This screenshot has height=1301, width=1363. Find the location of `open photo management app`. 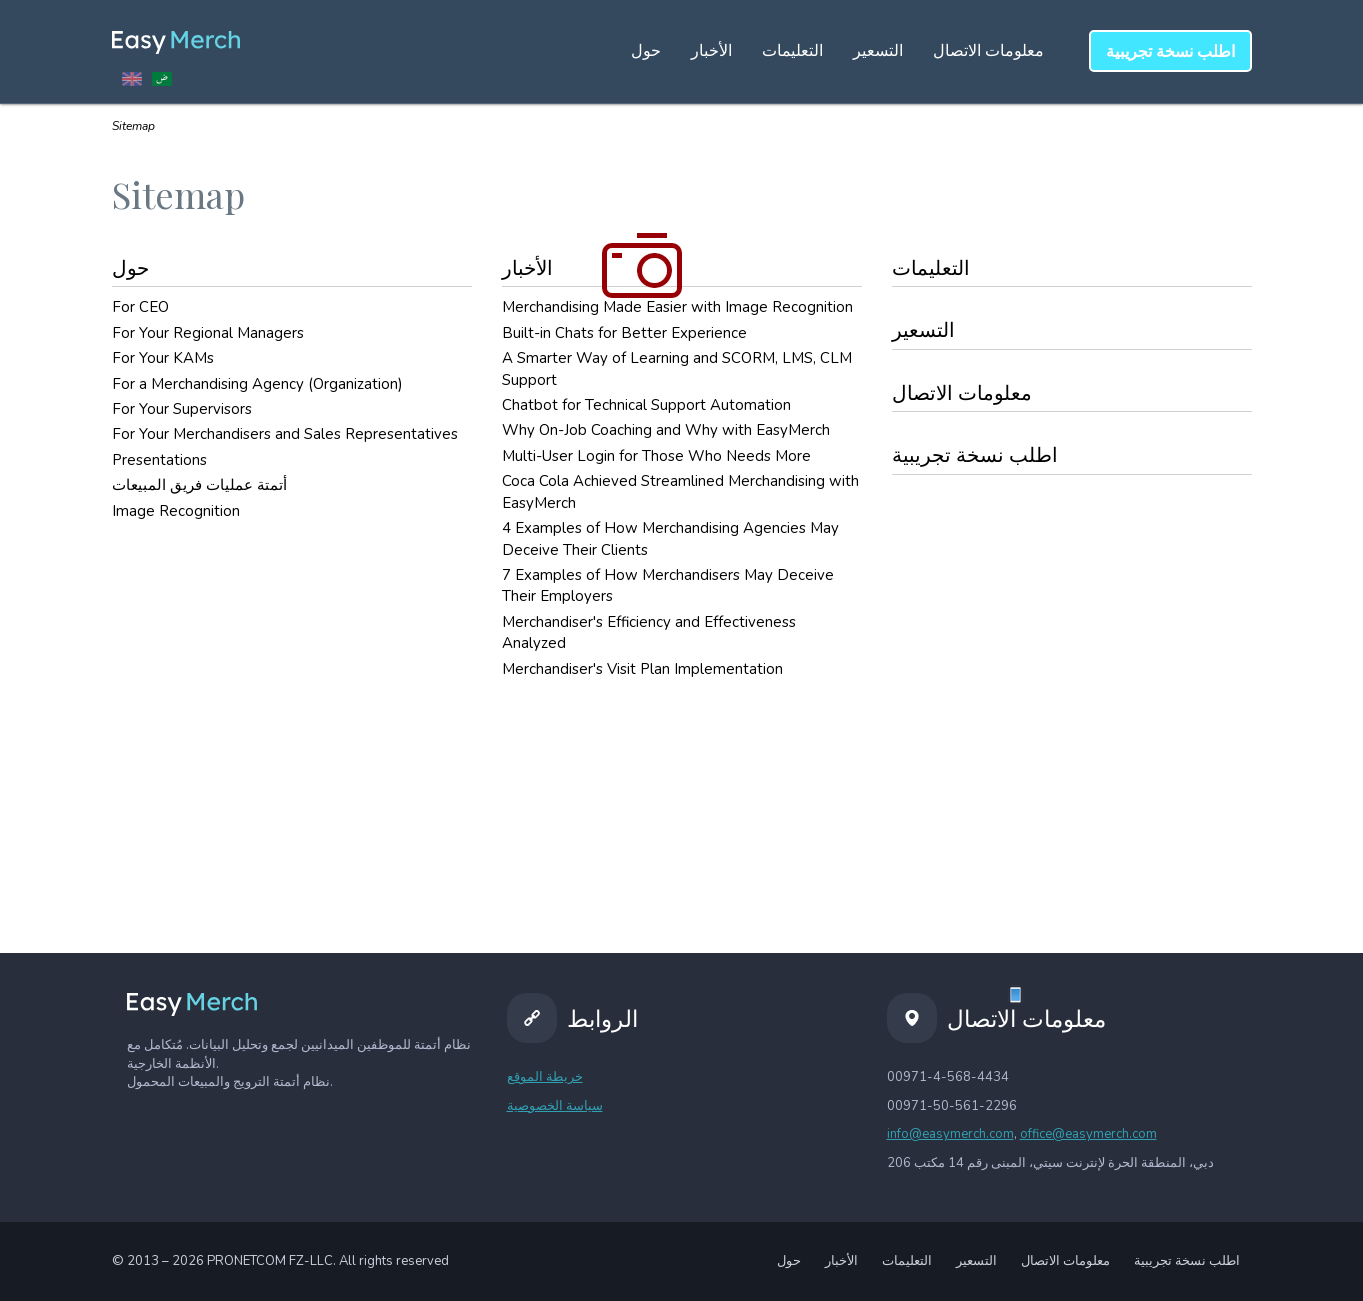

open photo management app is located at coordinates (642, 263).